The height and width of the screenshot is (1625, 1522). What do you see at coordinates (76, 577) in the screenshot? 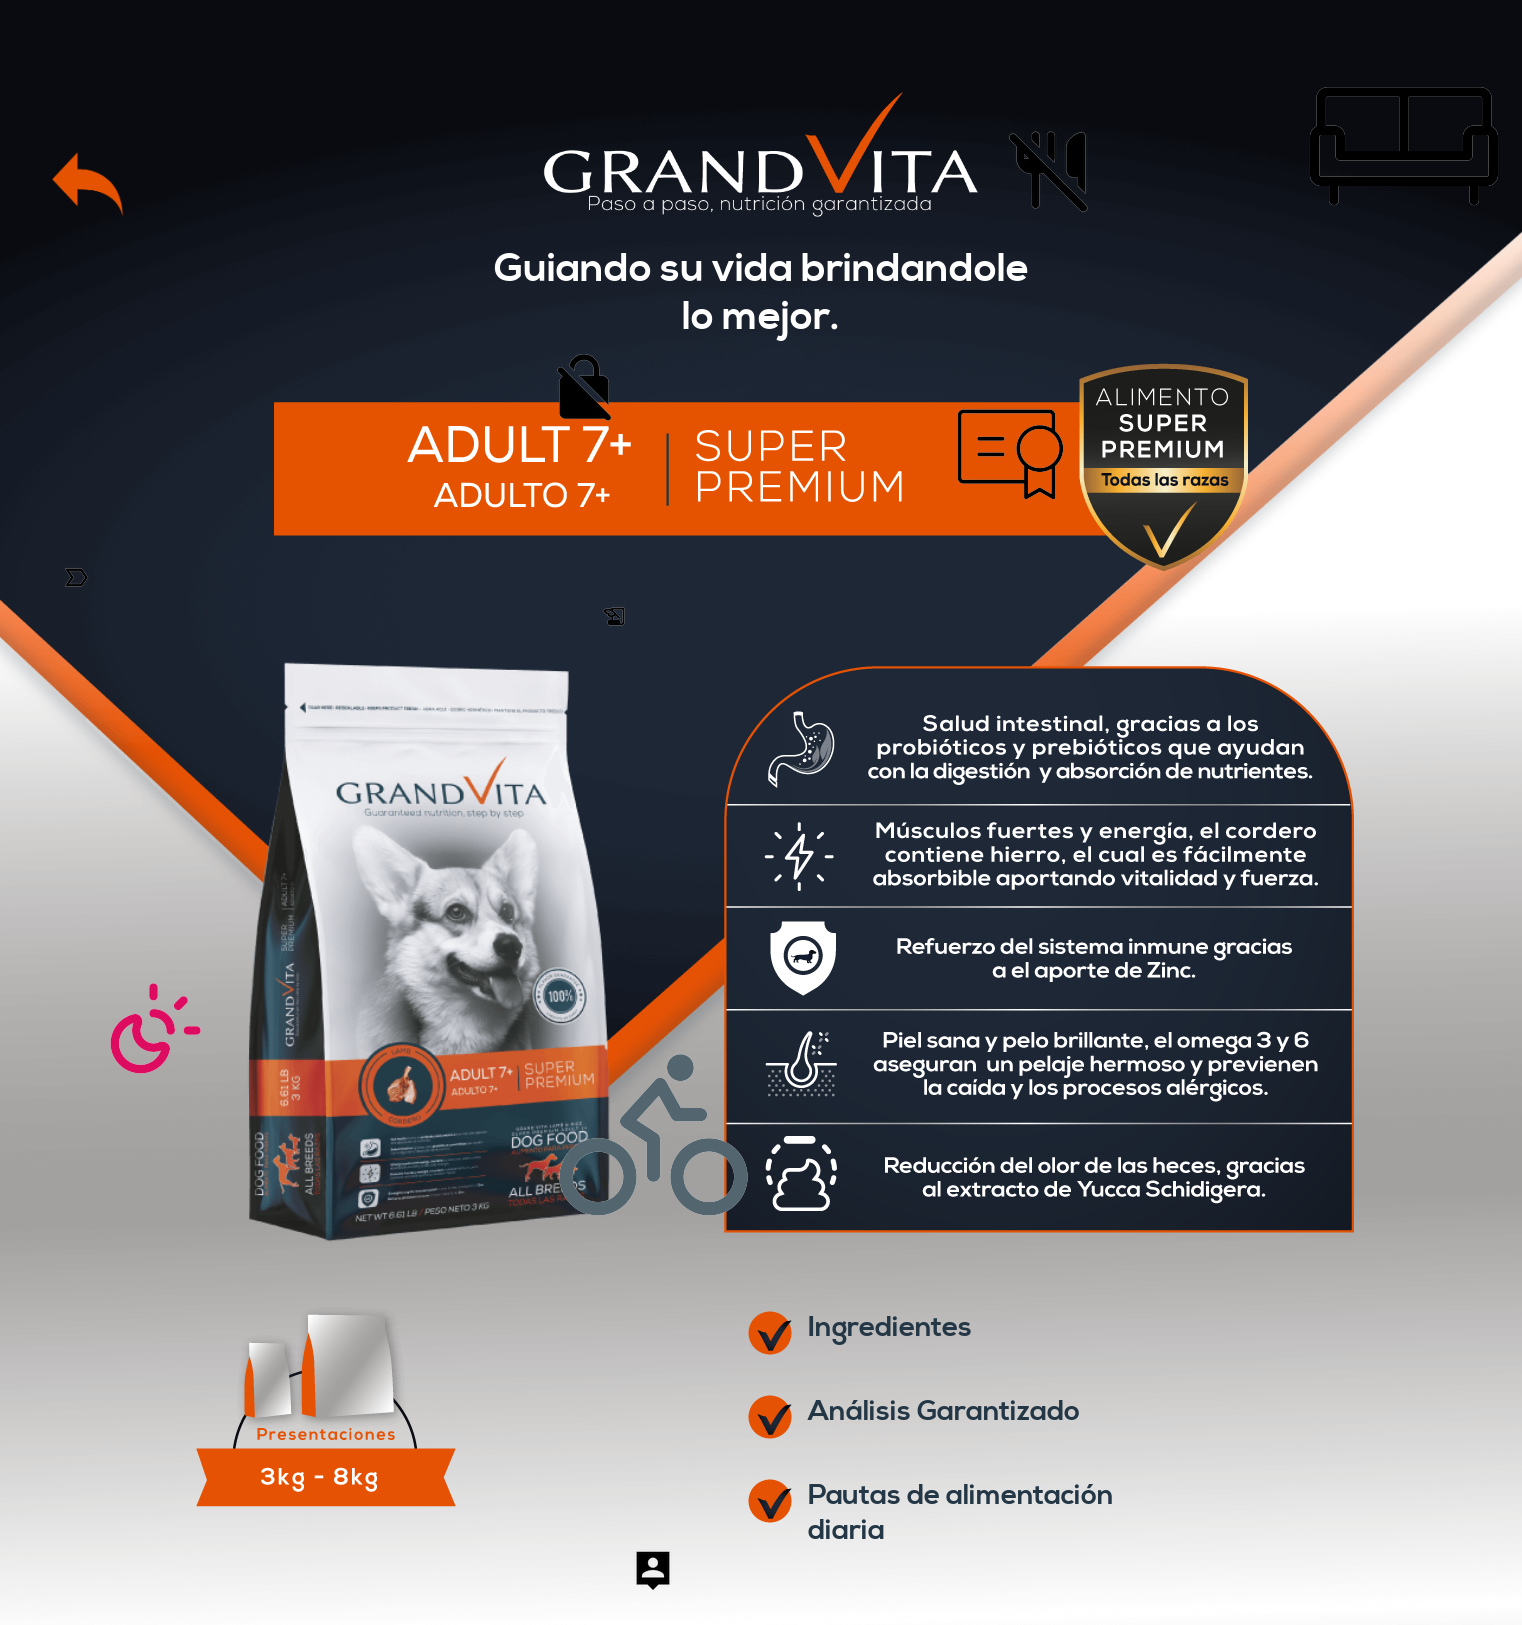
I see `mark a message or item as important` at bounding box center [76, 577].